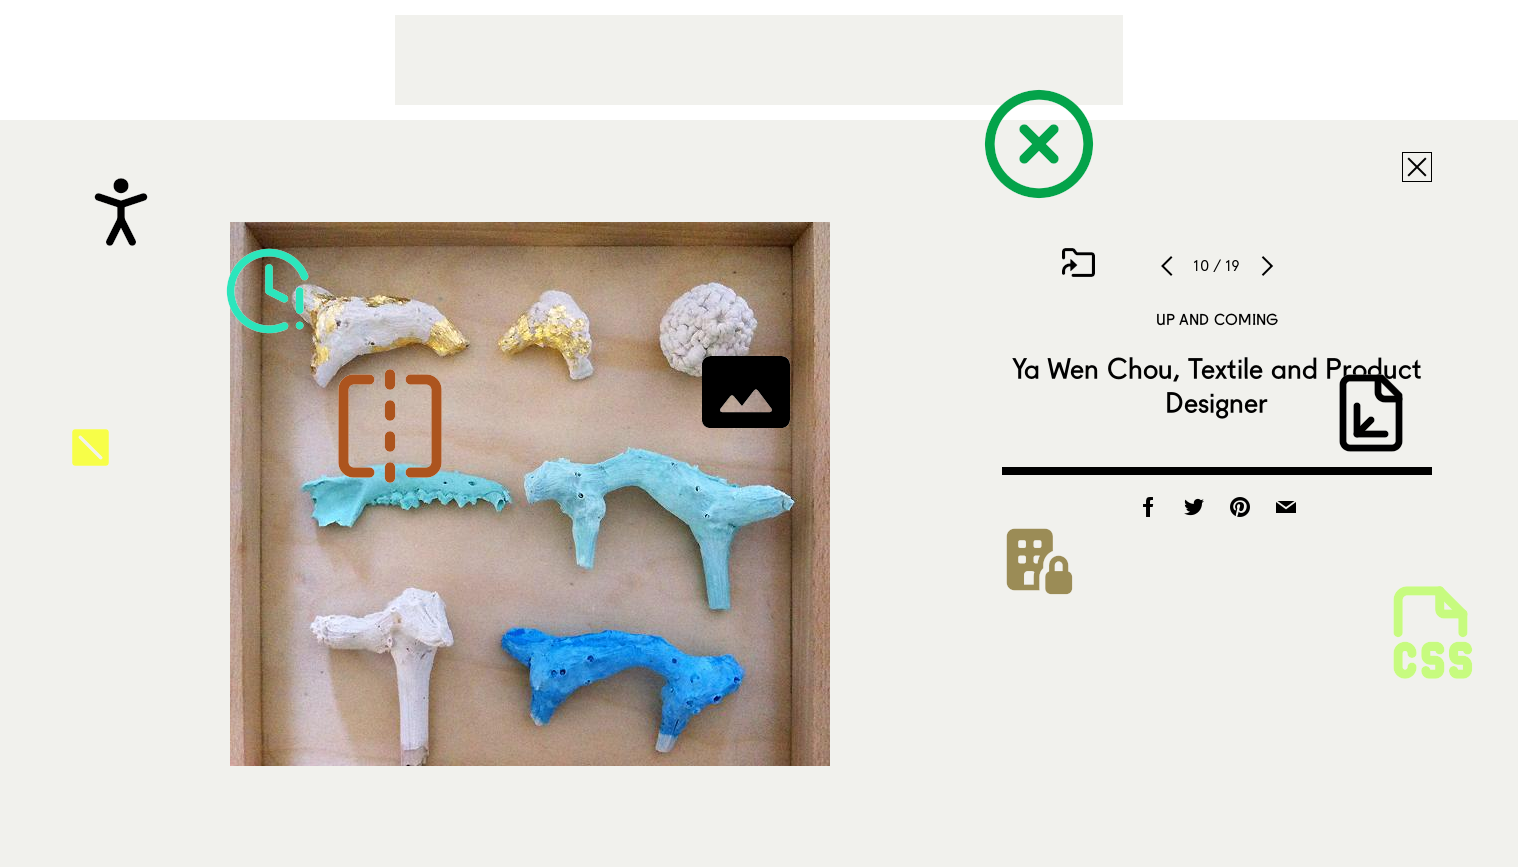 The width and height of the screenshot is (1518, 867). I want to click on flip image horizontally, so click(390, 426).